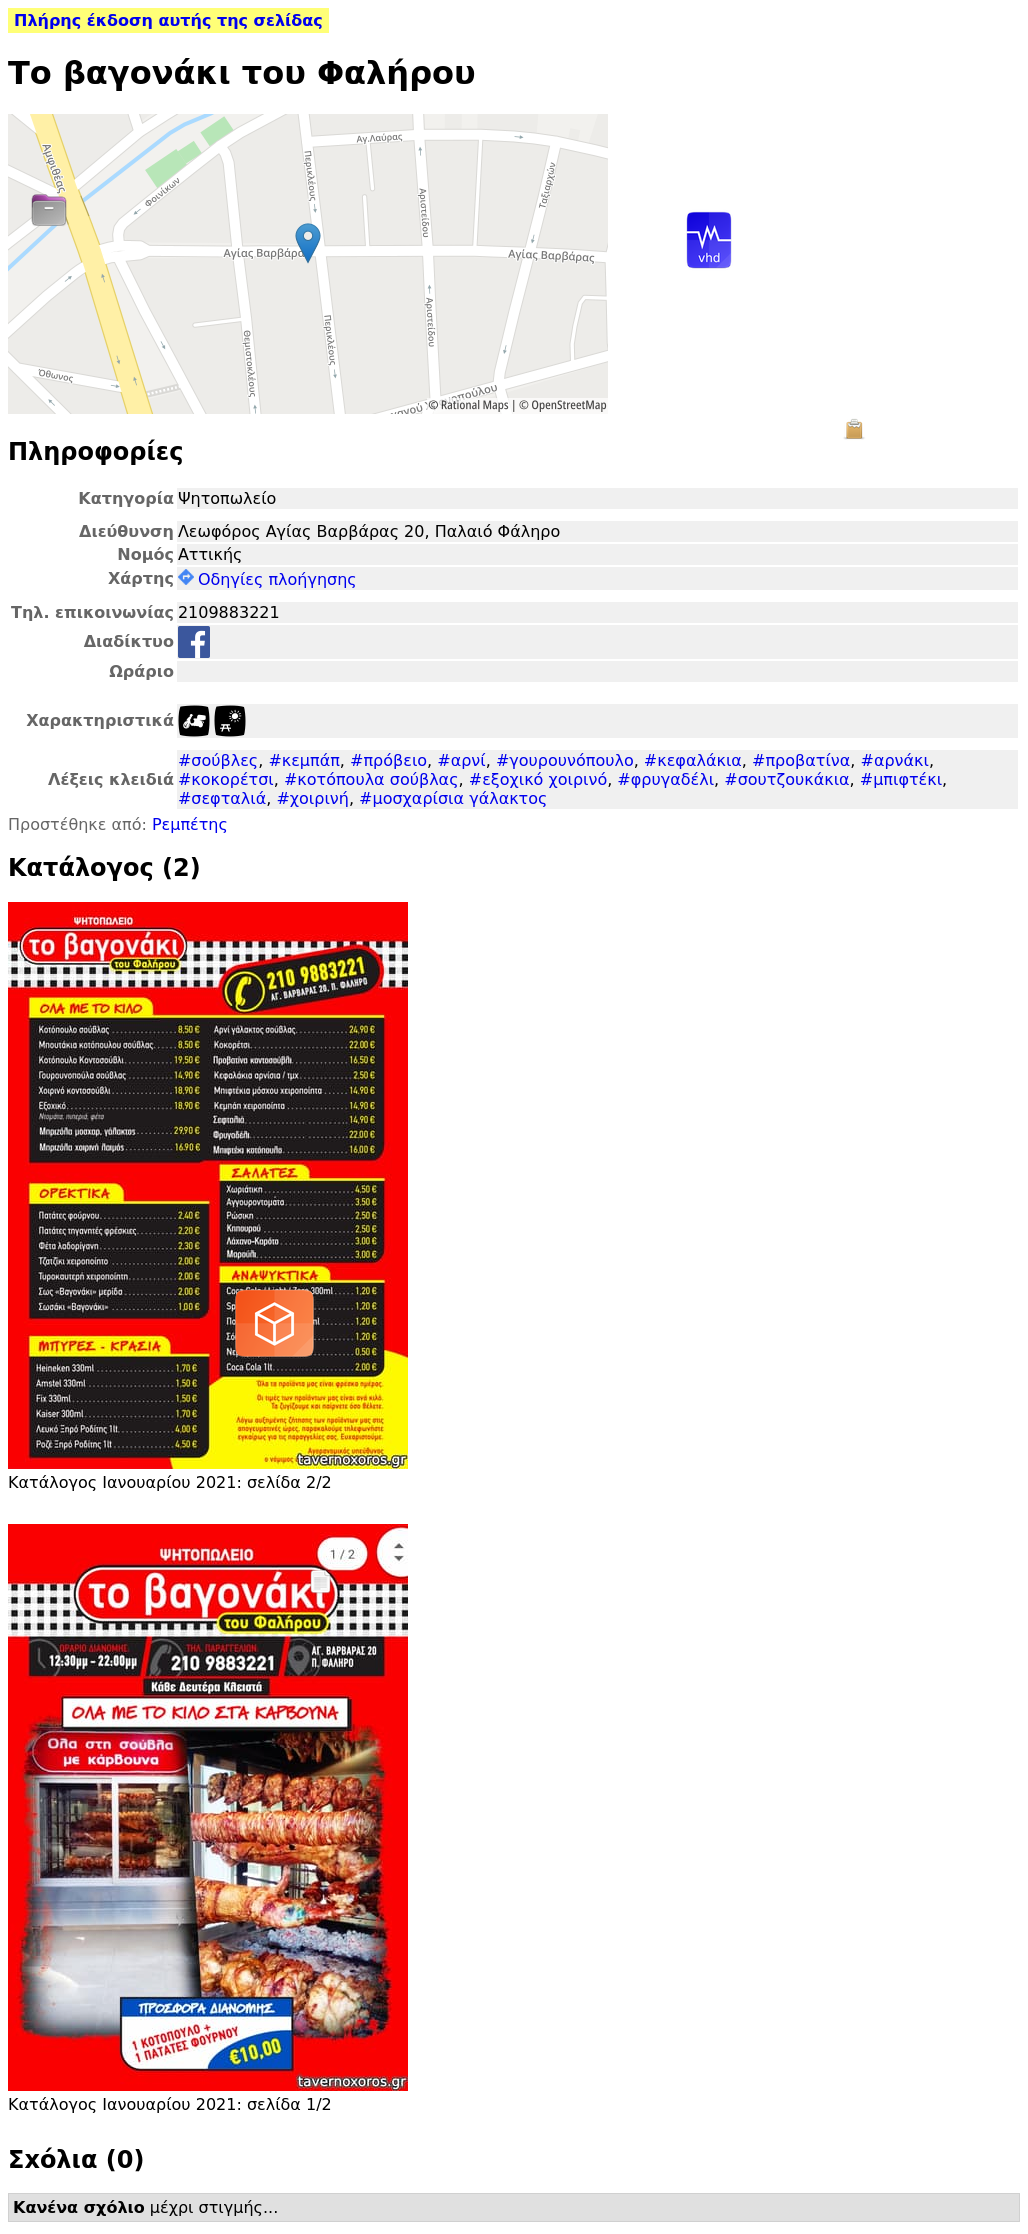  What do you see at coordinates (274, 1320) in the screenshot?
I see `3D model file in STL binary format` at bounding box center [274, 1320].